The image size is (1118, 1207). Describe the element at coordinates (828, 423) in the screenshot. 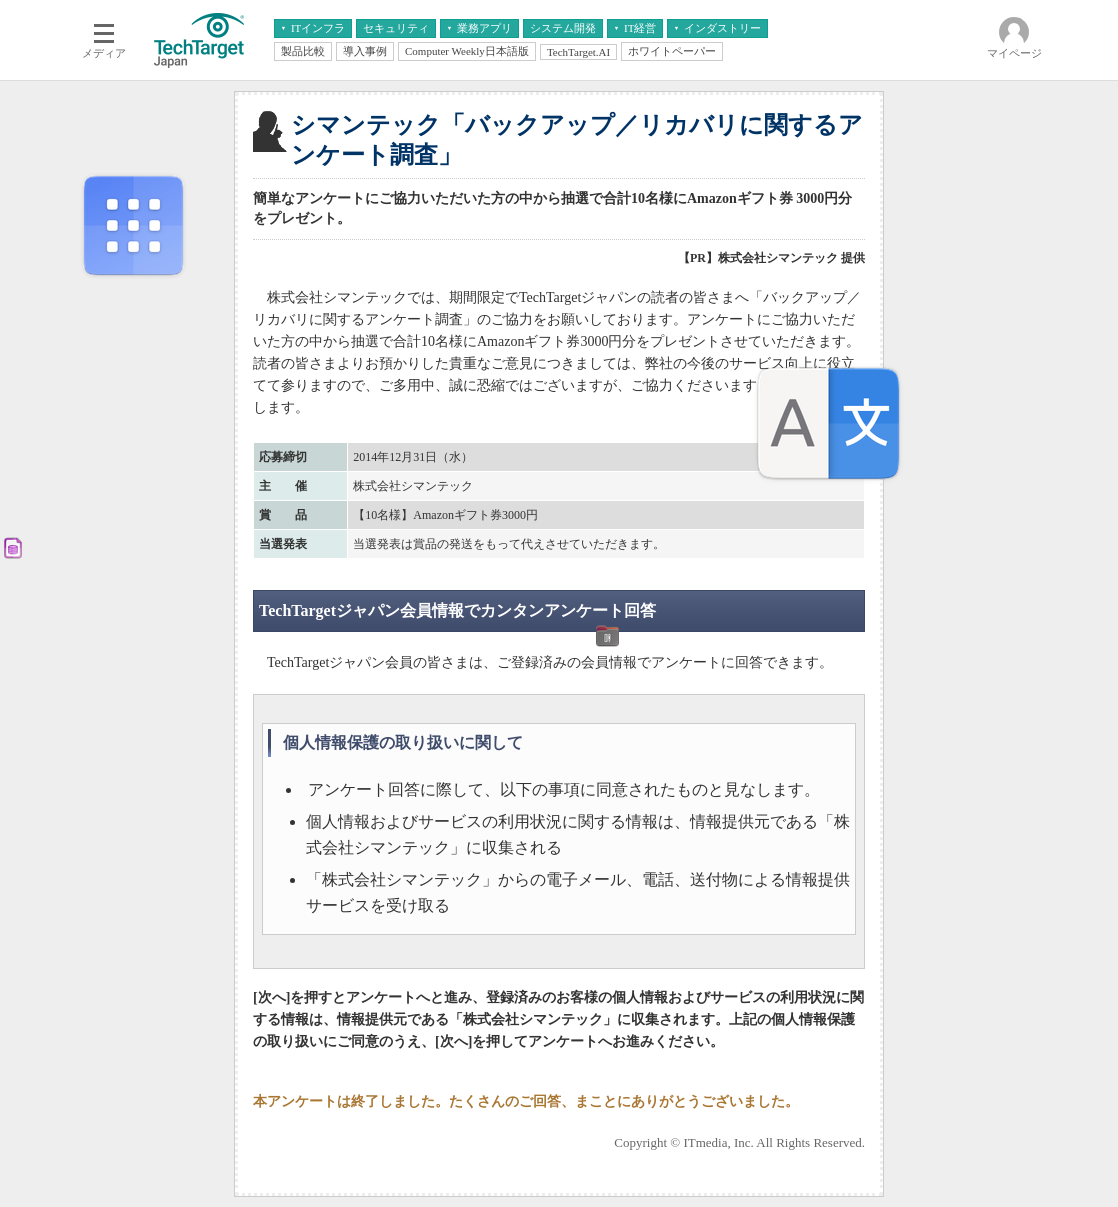

I see `access language and translation settings` at that location.